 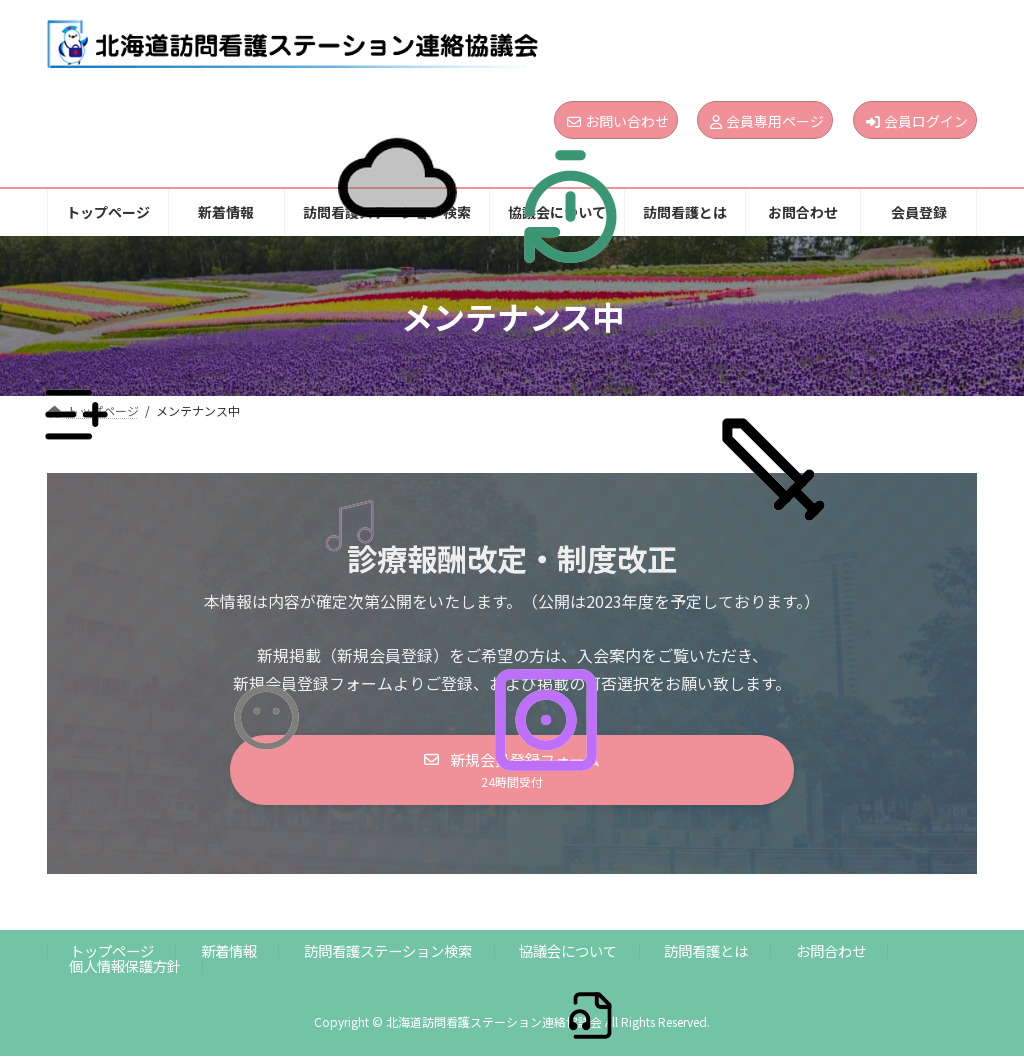 I want to click on open an audio file, so click(x=592, y=1015).